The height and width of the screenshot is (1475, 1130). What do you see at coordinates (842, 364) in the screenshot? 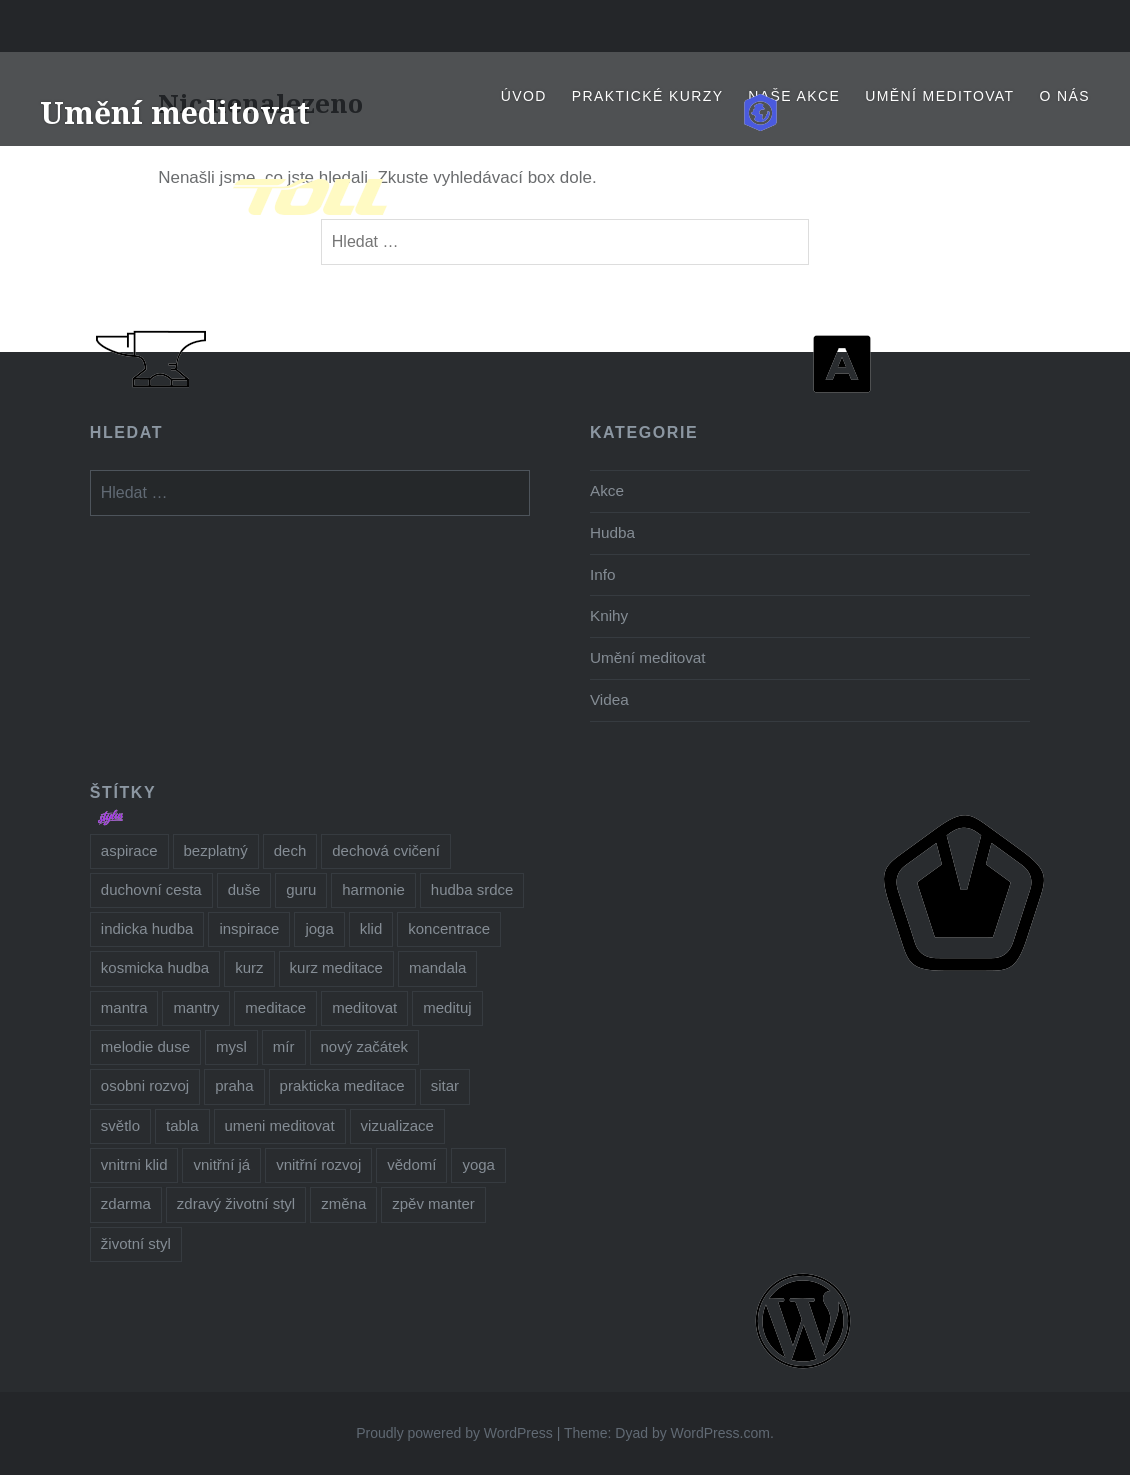
I see `switch input method or keyboard language` at bounding box center [842, 364].